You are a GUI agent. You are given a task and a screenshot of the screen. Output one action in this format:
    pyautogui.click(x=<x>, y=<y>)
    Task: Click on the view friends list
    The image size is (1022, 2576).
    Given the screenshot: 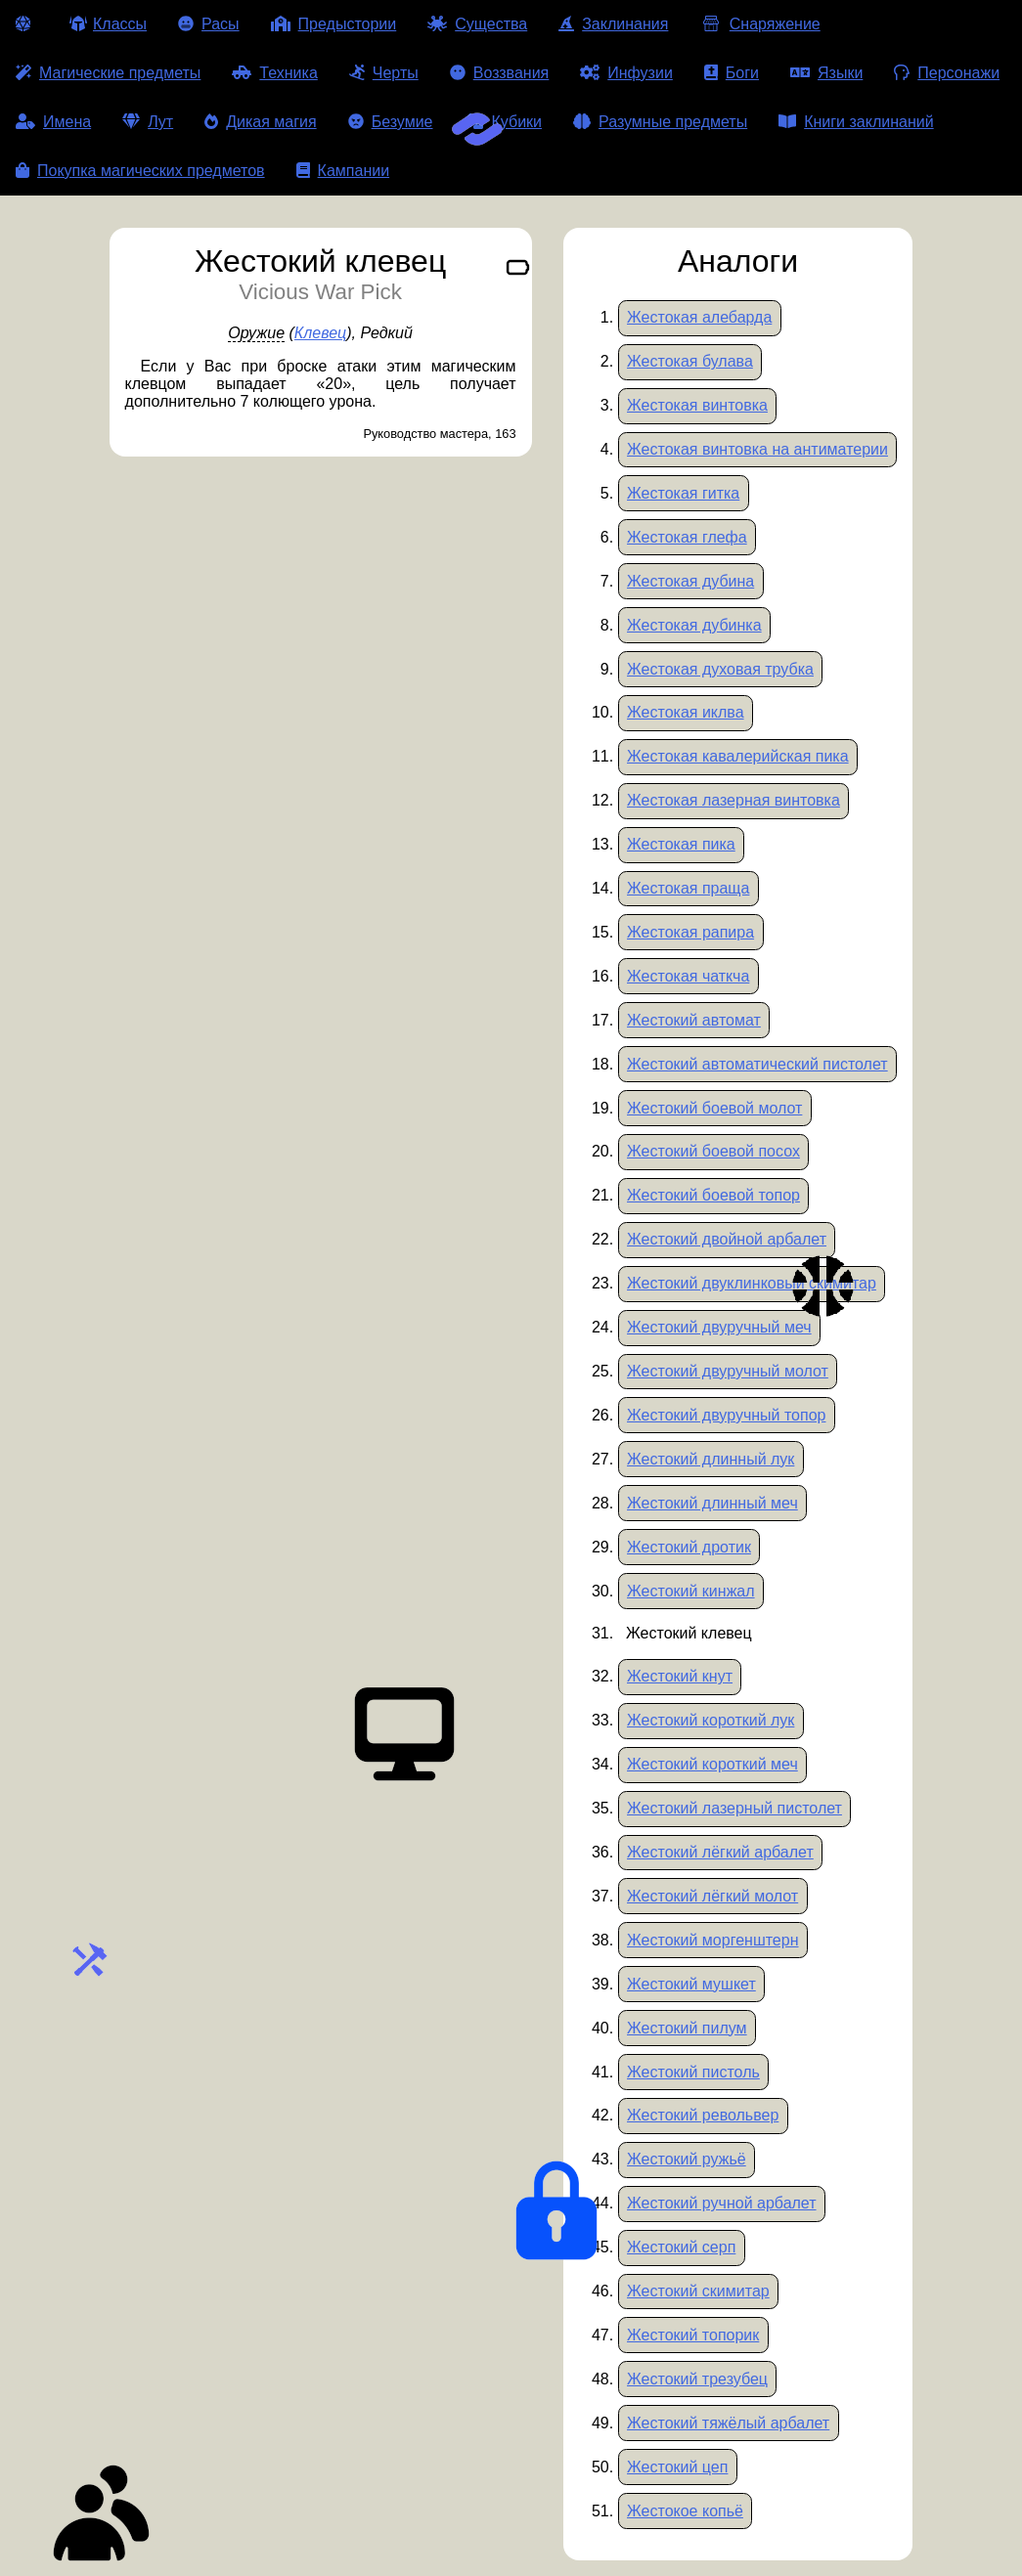 What is the action you would take?
    pyautogui.click(x=101, y=2512)
    